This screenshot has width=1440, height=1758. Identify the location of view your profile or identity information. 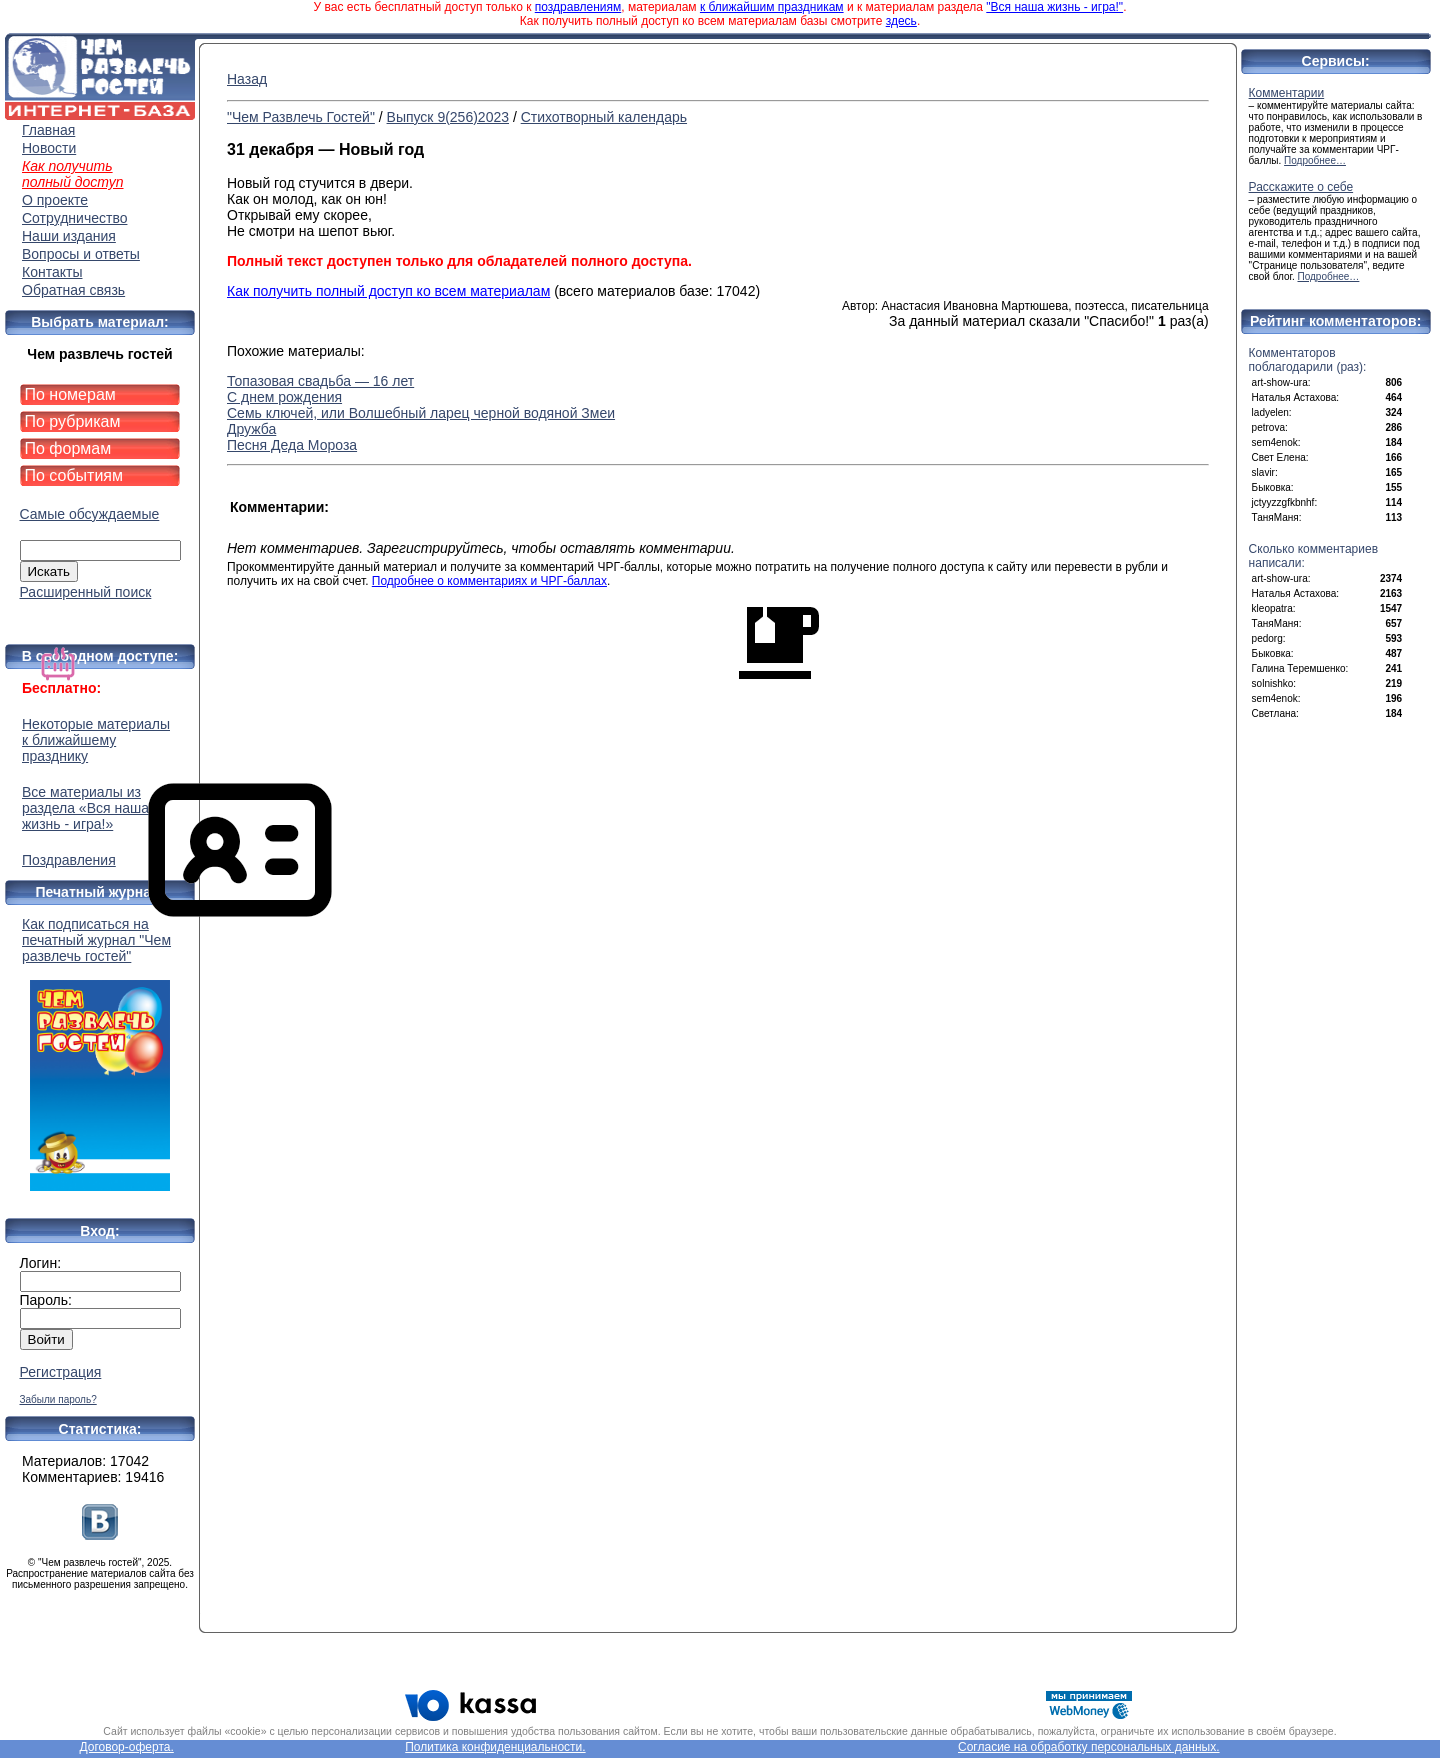
(240, 850).